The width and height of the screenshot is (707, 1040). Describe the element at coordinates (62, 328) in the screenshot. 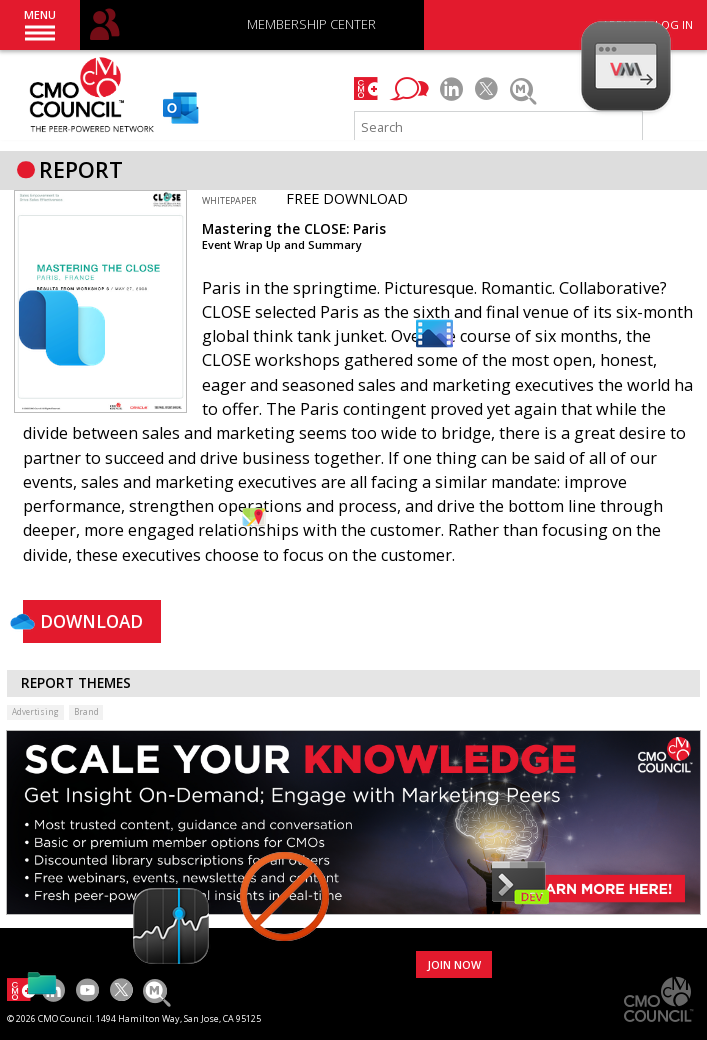

I see `open the supply chain management app` at that location.